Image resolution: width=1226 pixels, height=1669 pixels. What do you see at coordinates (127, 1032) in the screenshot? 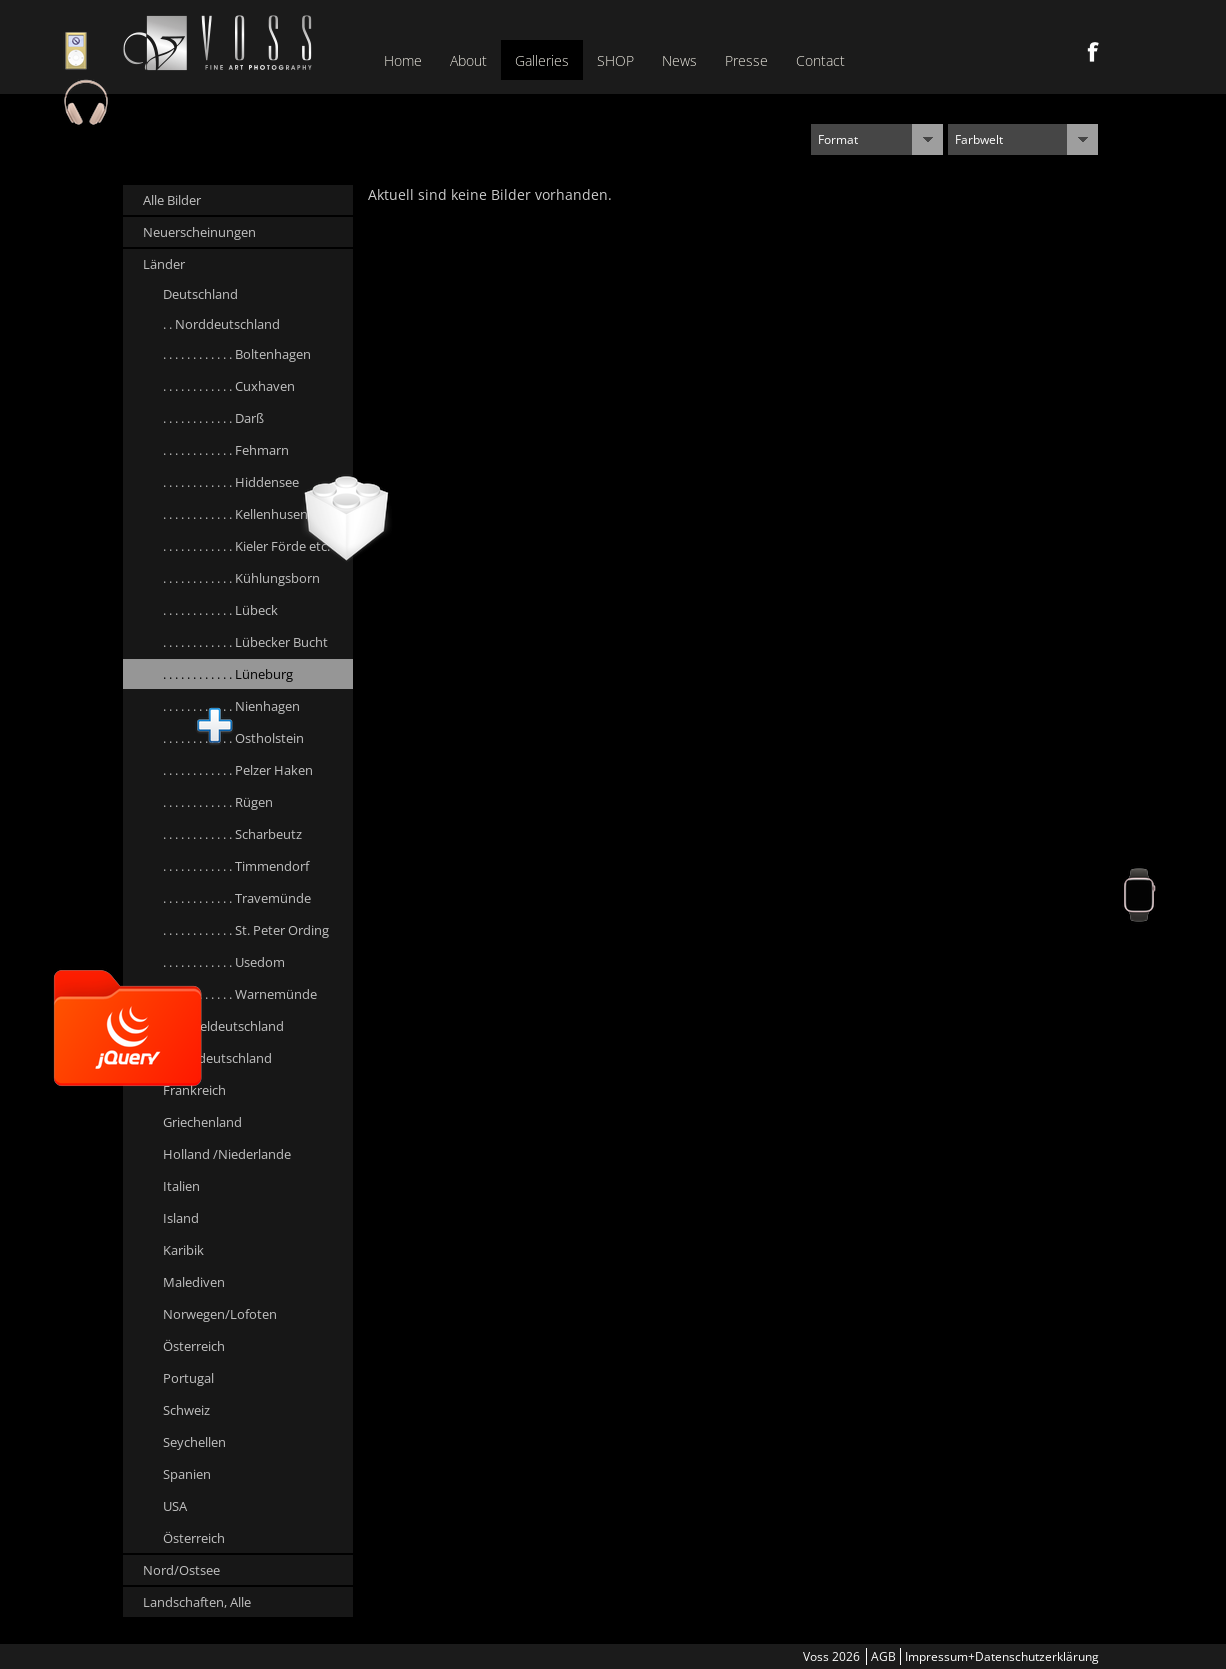
I see `folder containing jQuery library files` at bounding box center [127, 1032].